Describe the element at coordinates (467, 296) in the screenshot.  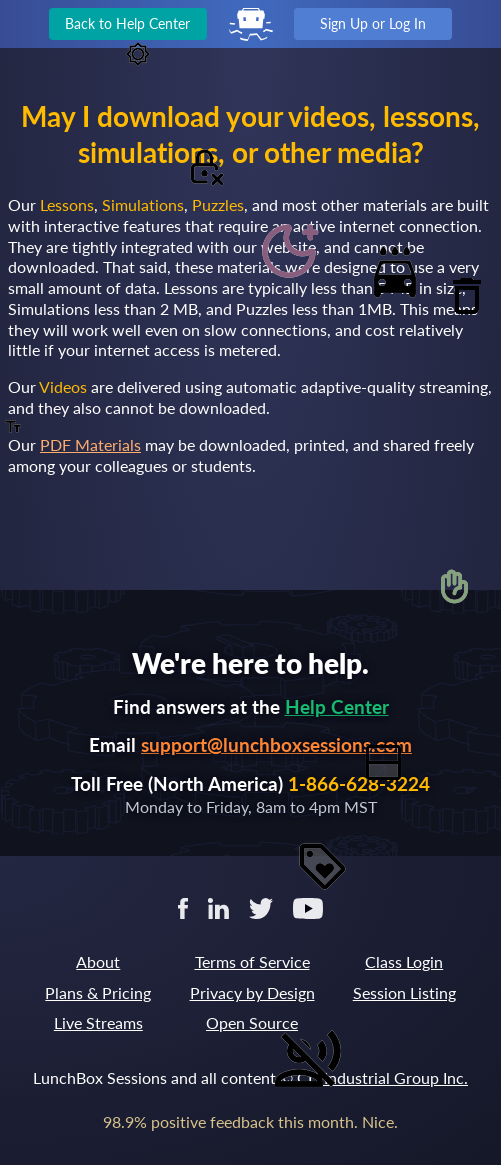
I see `delete selected item` at that location.